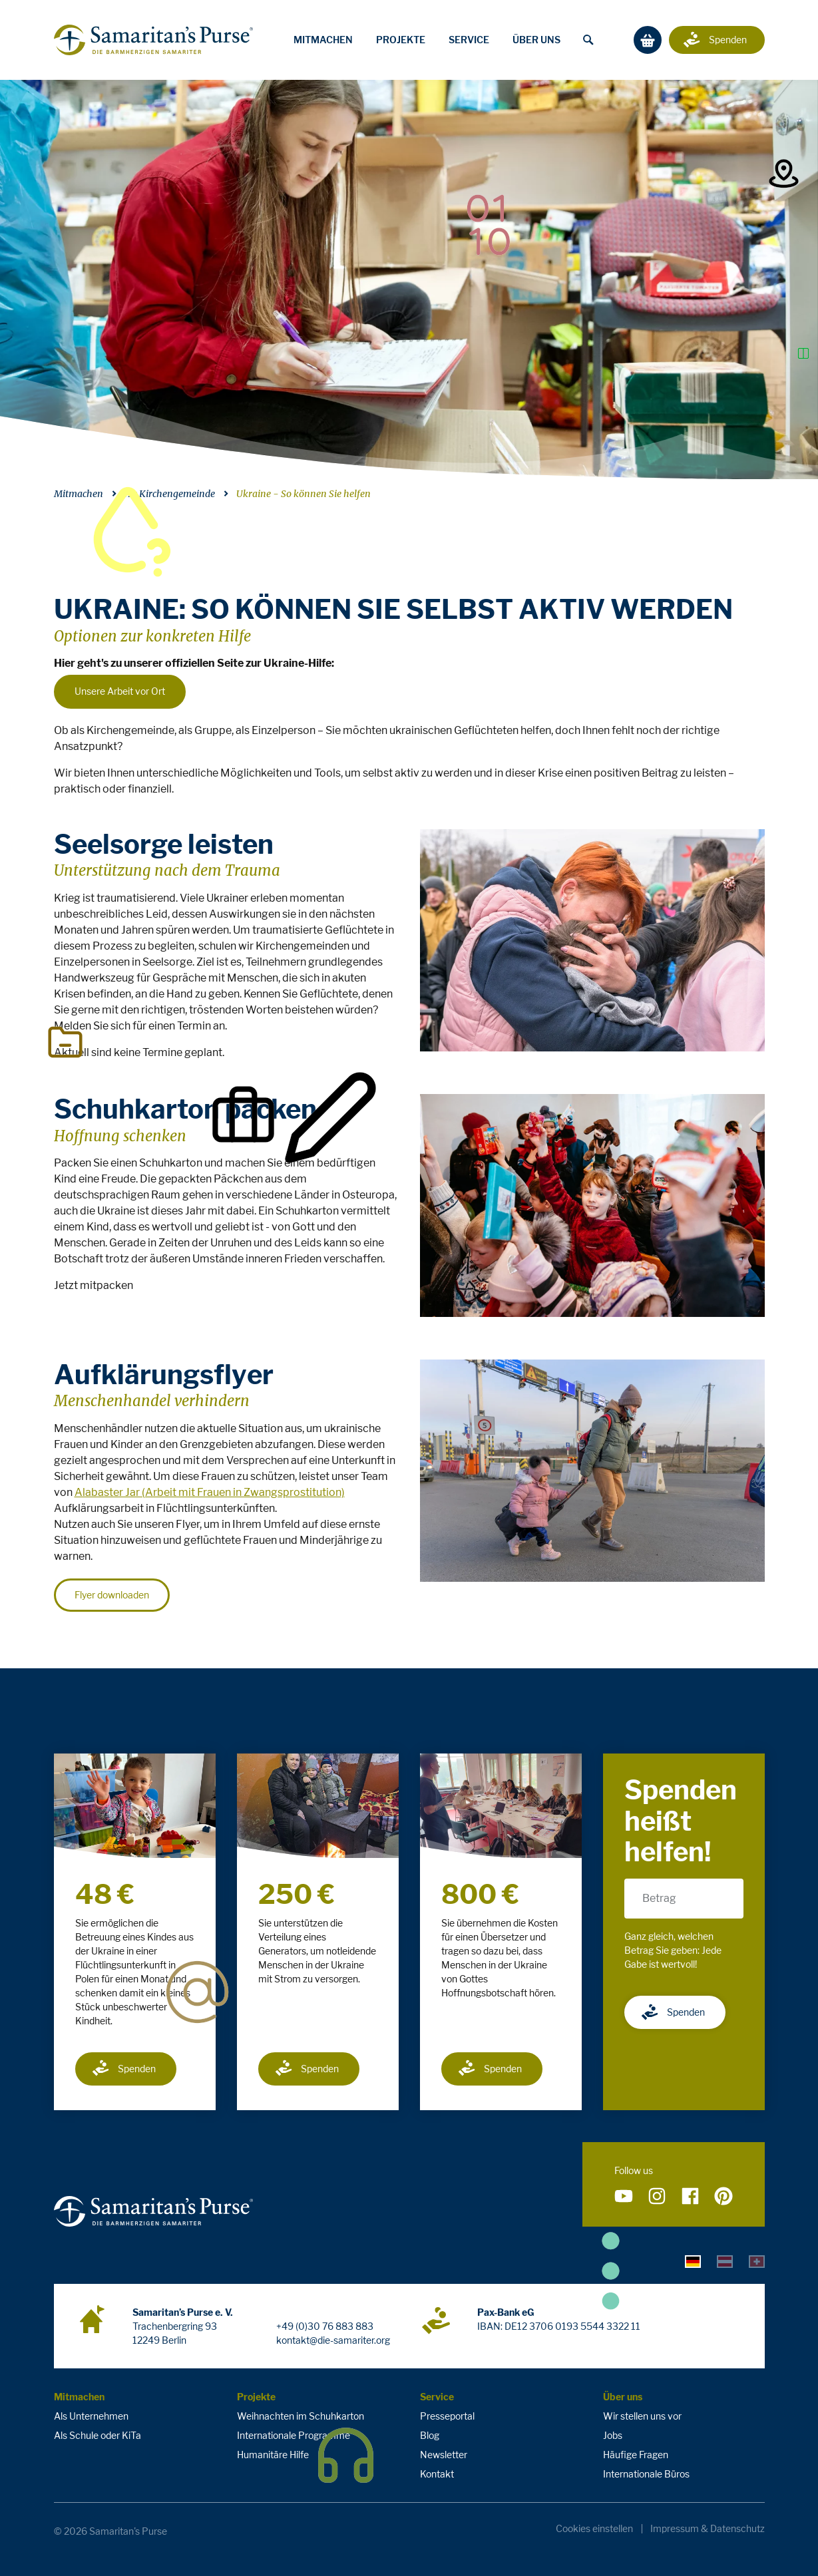  I want to click on view location area or zone on map, so click(783, 174).